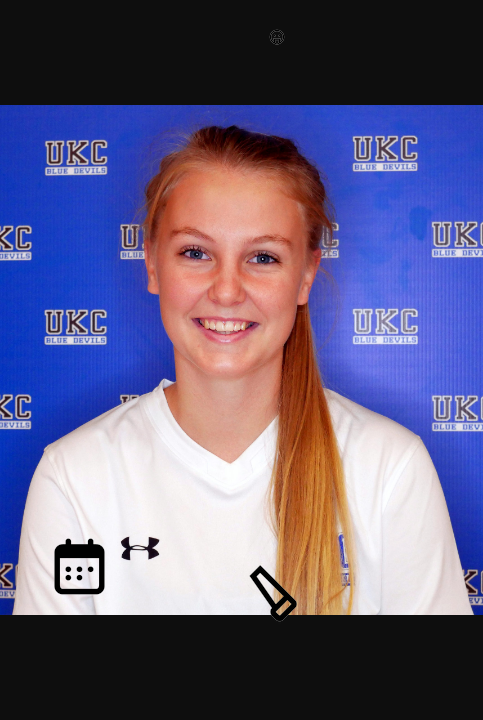 Image resolution: width=483 pixels, height=720 pixels. Describe the element at coordinates (79, 566) in the screenshot. I see `view weekly calendar` at that location.